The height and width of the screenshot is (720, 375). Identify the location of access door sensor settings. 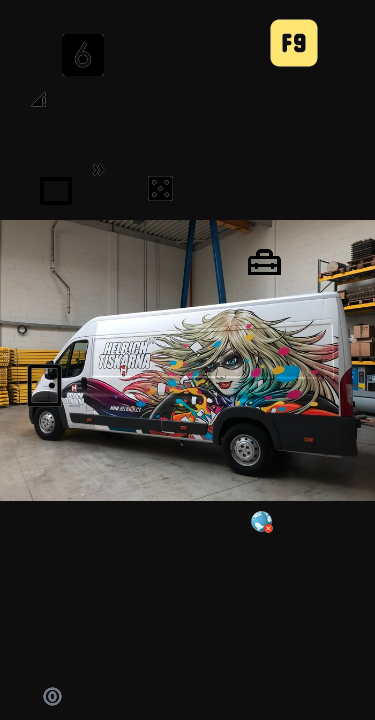
(44, 385).